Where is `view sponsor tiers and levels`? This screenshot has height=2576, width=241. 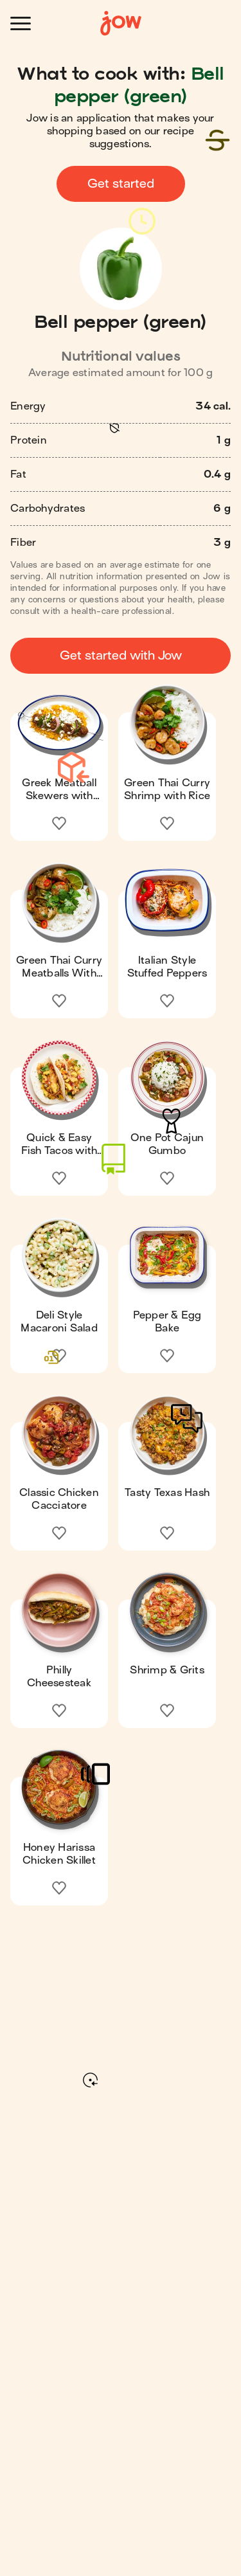
view sponsor tiers and levels is located at coordinates (171, 1121).